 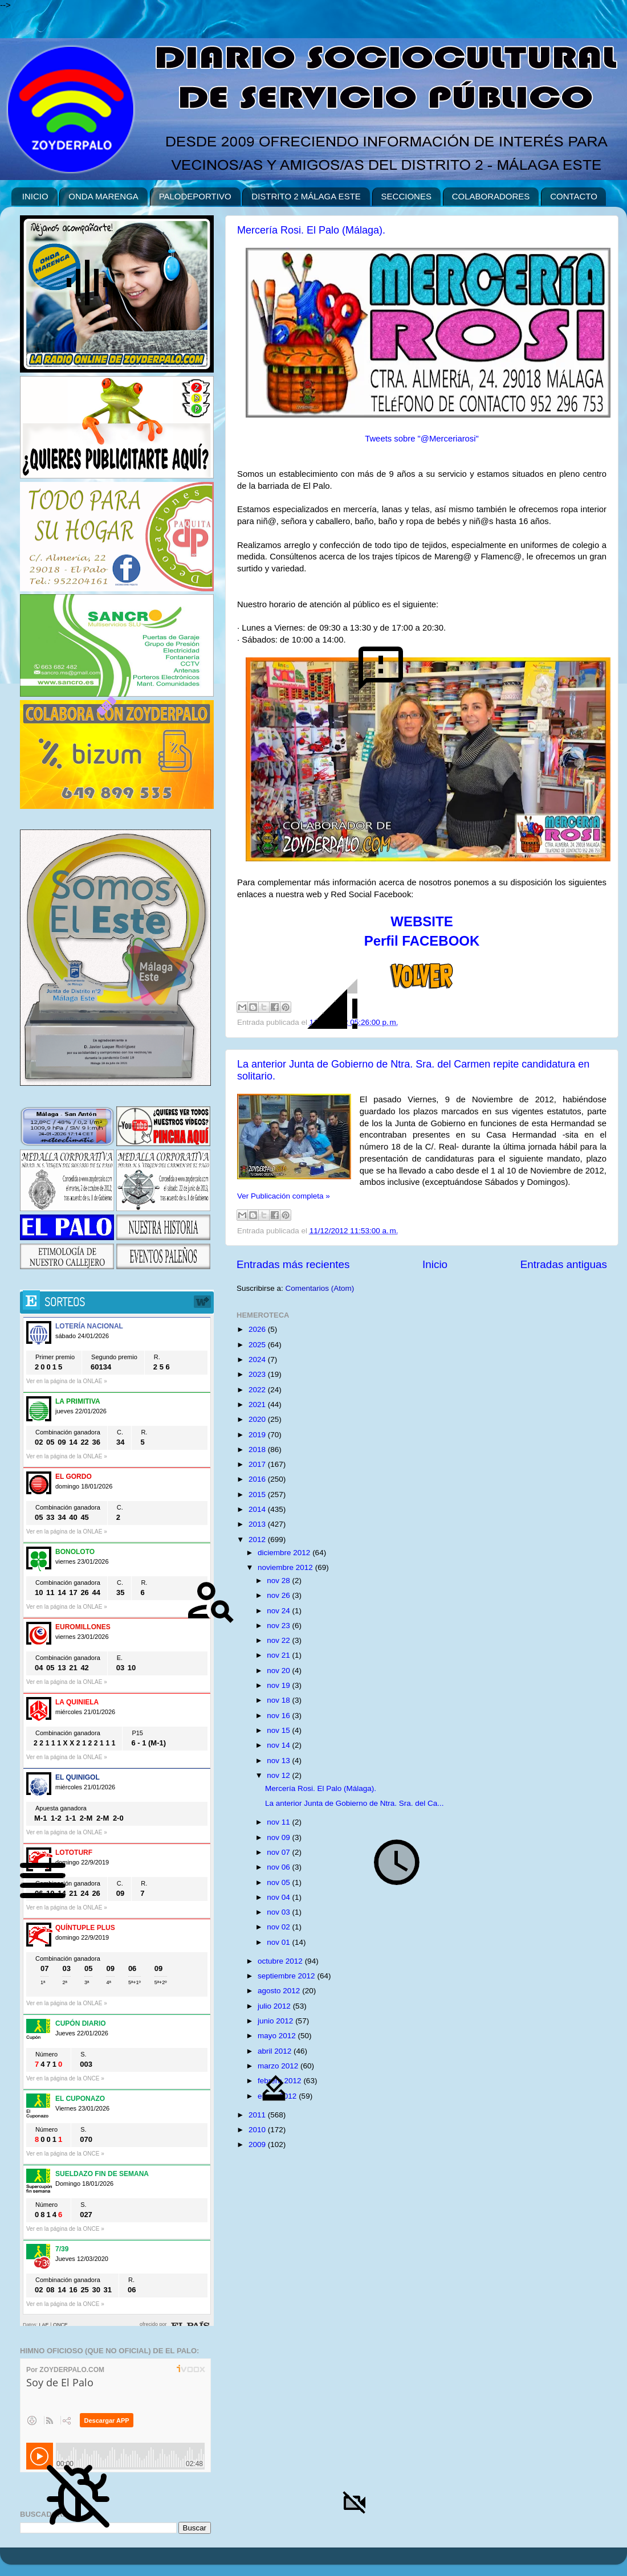 What do you see at coordinates (87, 283) in the screenshot?
I see `access audio equalizer settings` at bounding box center [87, 283].